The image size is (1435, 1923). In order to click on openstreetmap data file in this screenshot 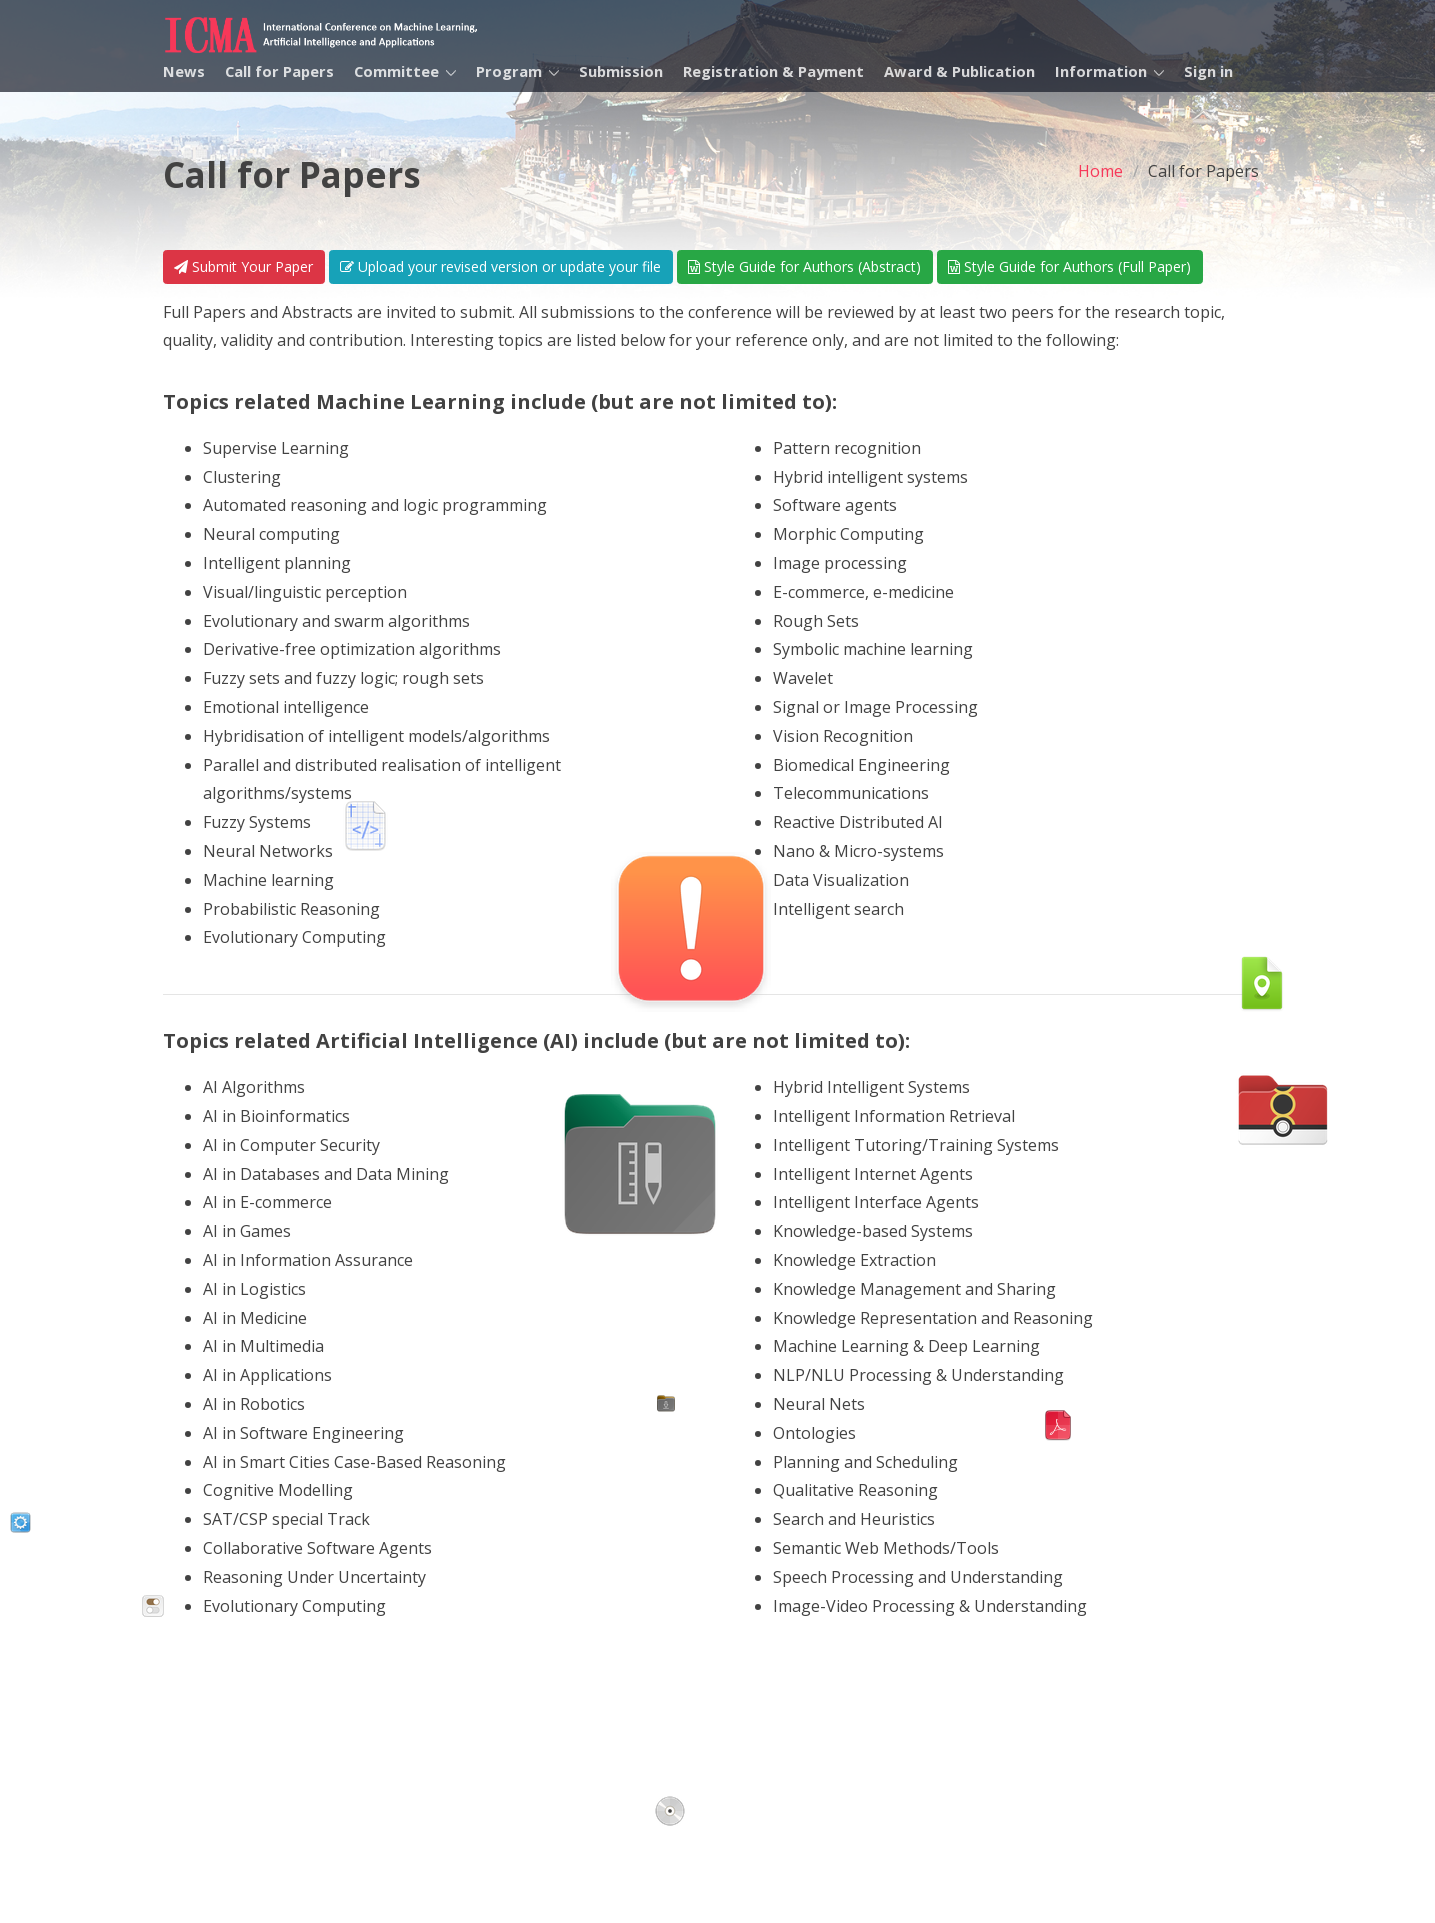, I will do `click(1262, 984)`.